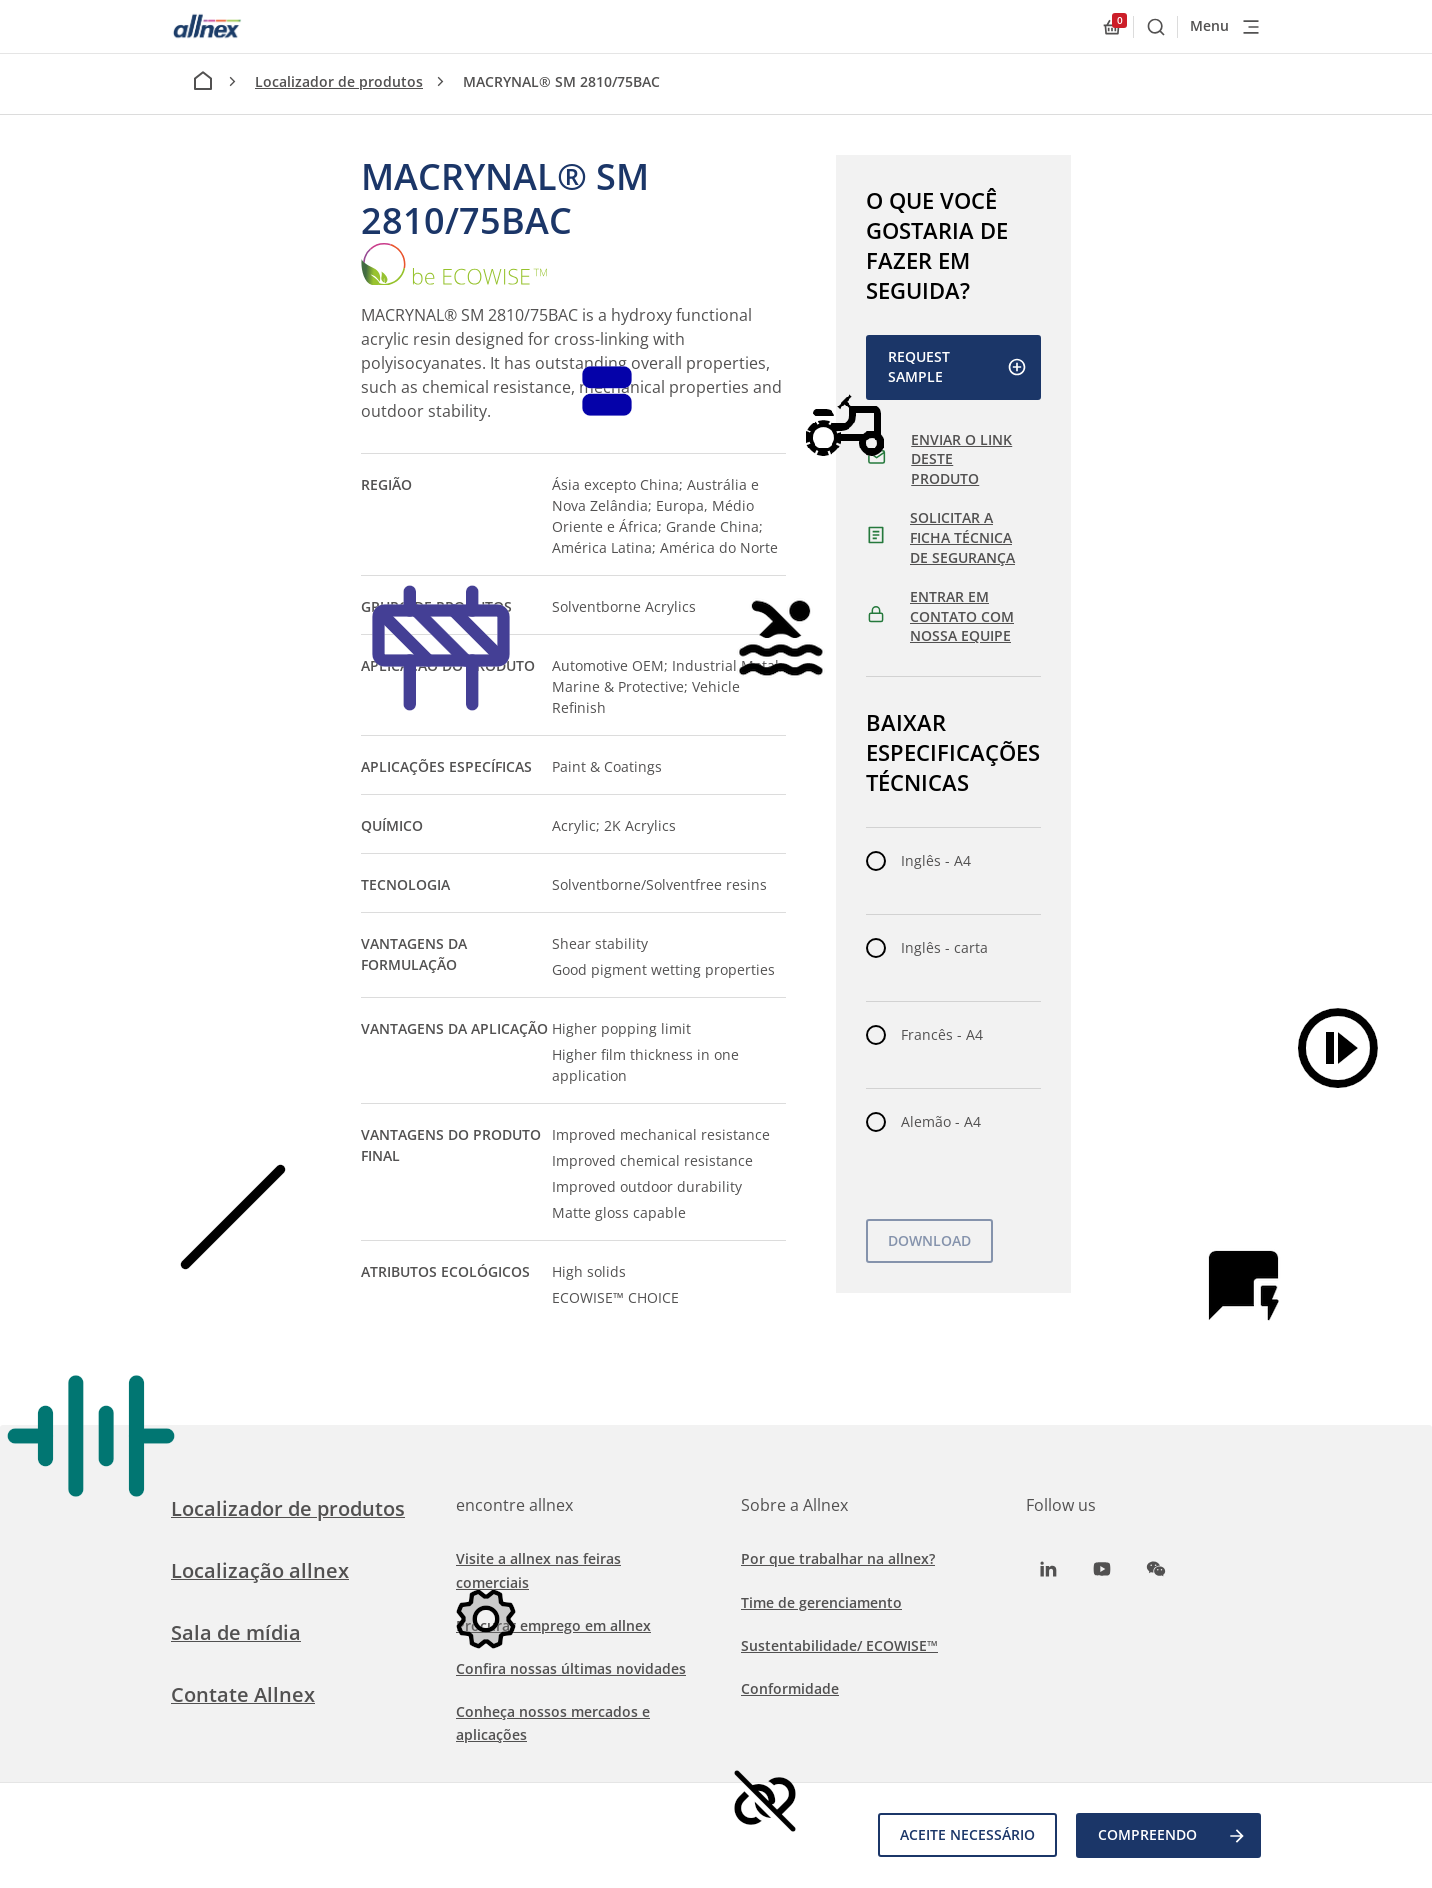 This screenshot has height=1888, width=1432. What do you see at coordinates (765, 1801) in the screenshot?
I see `indicates a broken or invalid link` at bounding box center [765, 1801].